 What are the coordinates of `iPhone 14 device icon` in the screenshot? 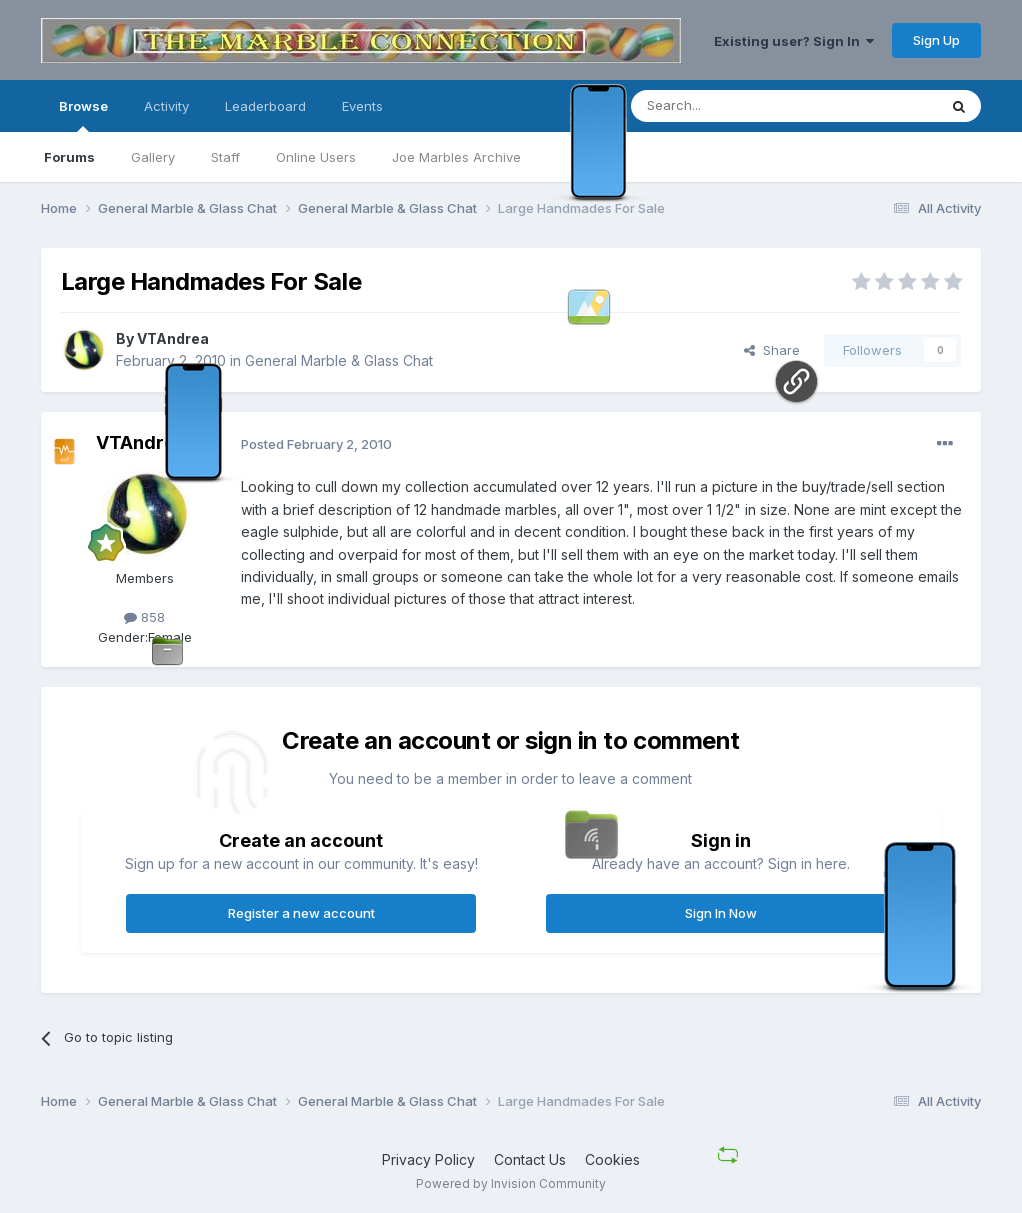 It's located at (598, 143).